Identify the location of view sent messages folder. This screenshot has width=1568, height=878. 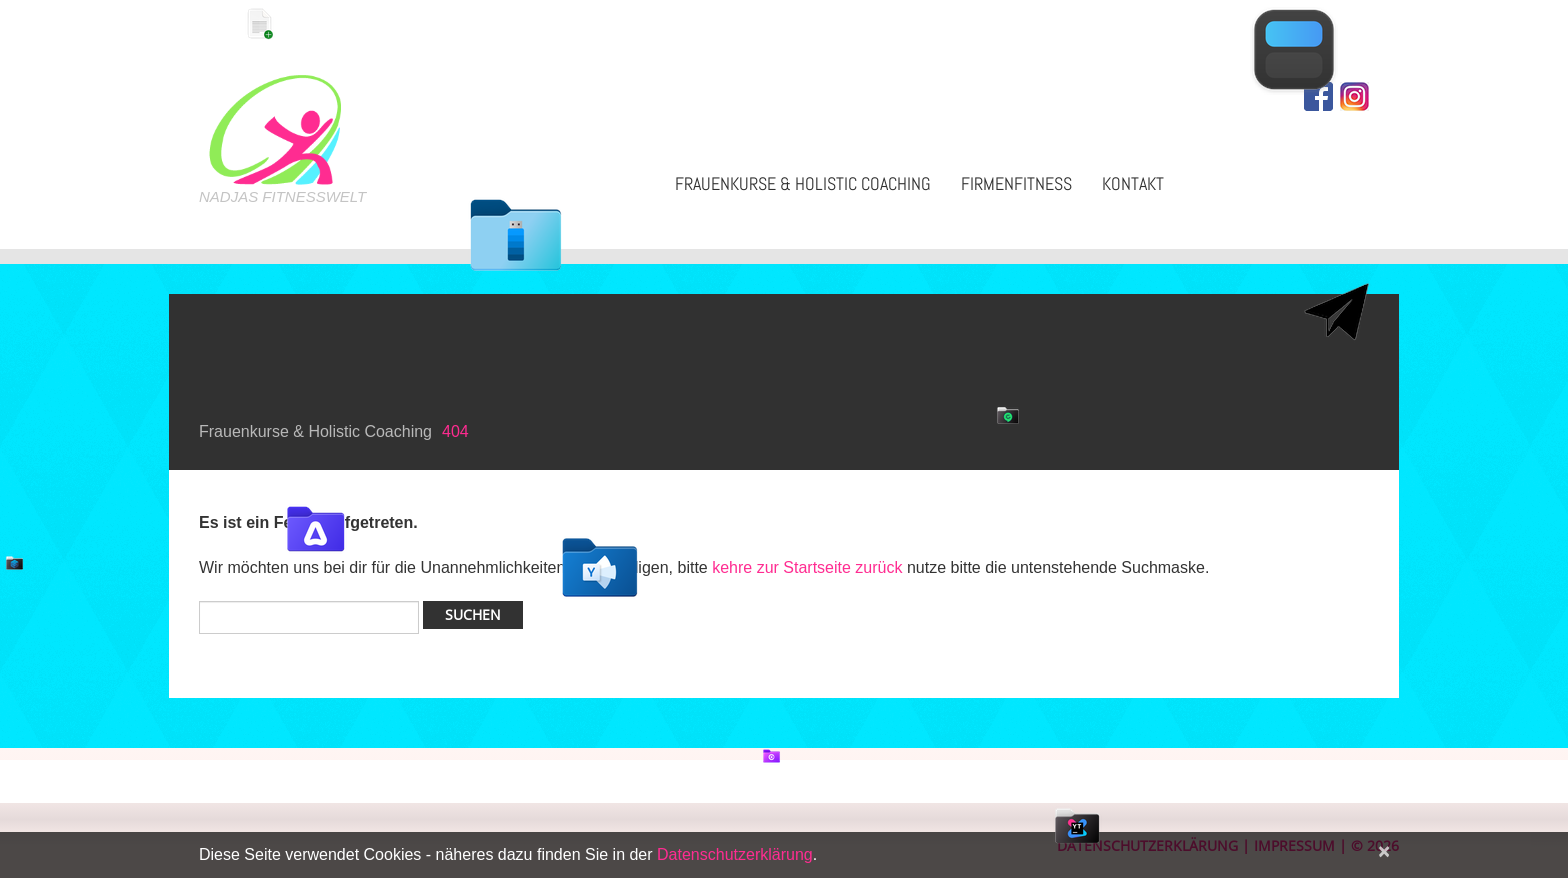
(1336, 312).